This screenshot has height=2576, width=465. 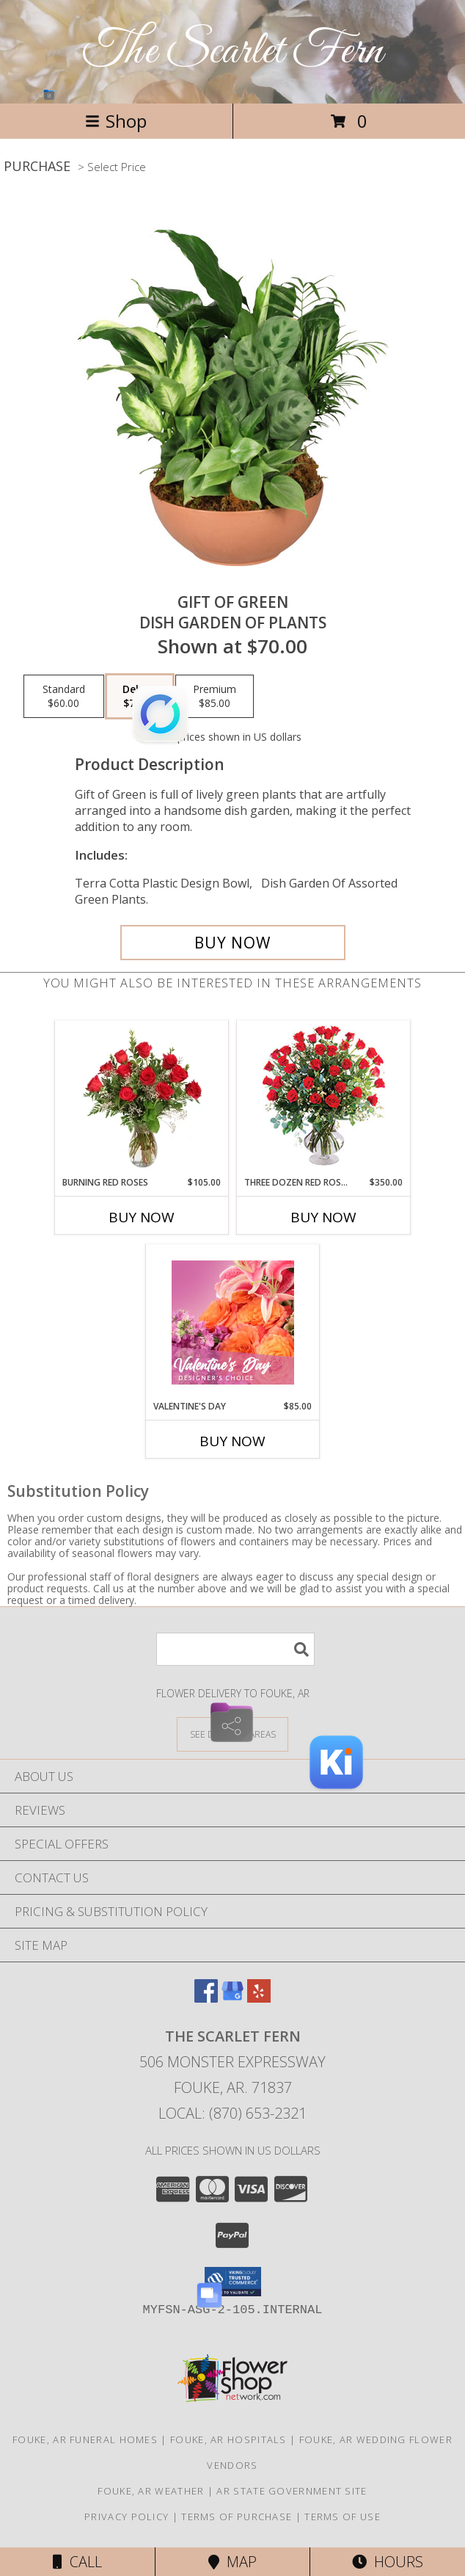 What do you see at coordinates (209, 2295) in the screenshot?
I see `manage startup applications and session settings` at bounding box center [209, 2295].